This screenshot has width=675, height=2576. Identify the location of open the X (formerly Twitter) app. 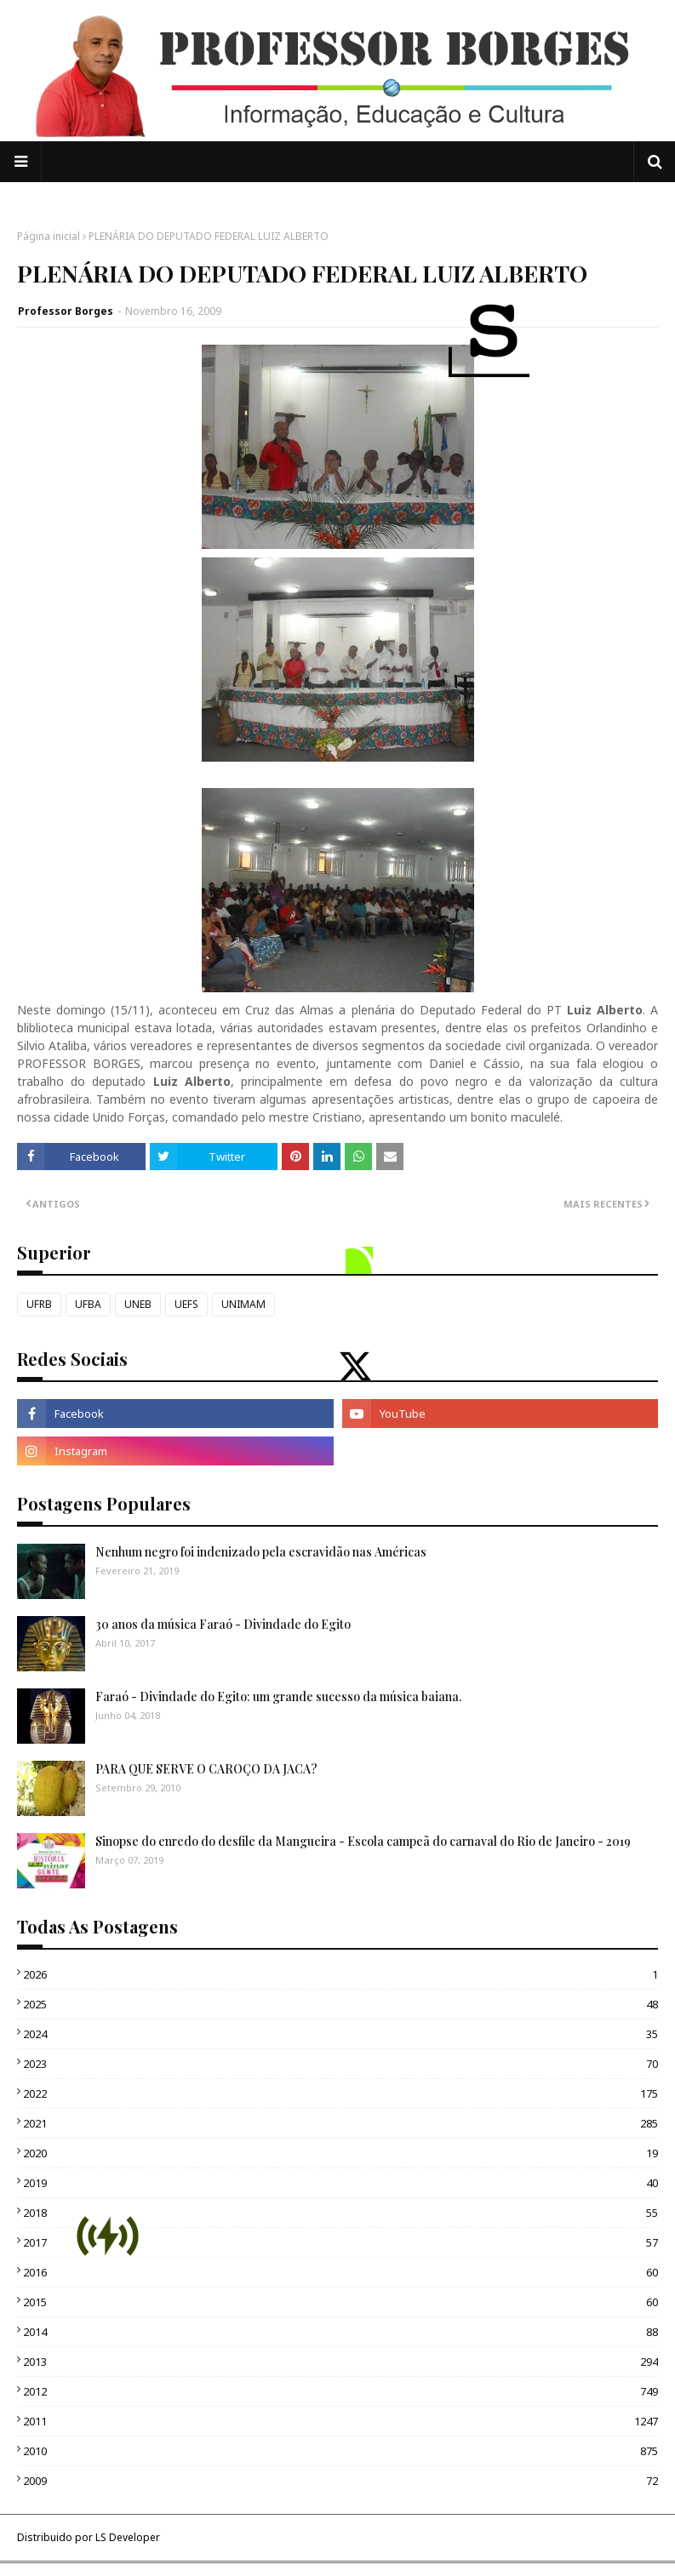
(355, 1366).